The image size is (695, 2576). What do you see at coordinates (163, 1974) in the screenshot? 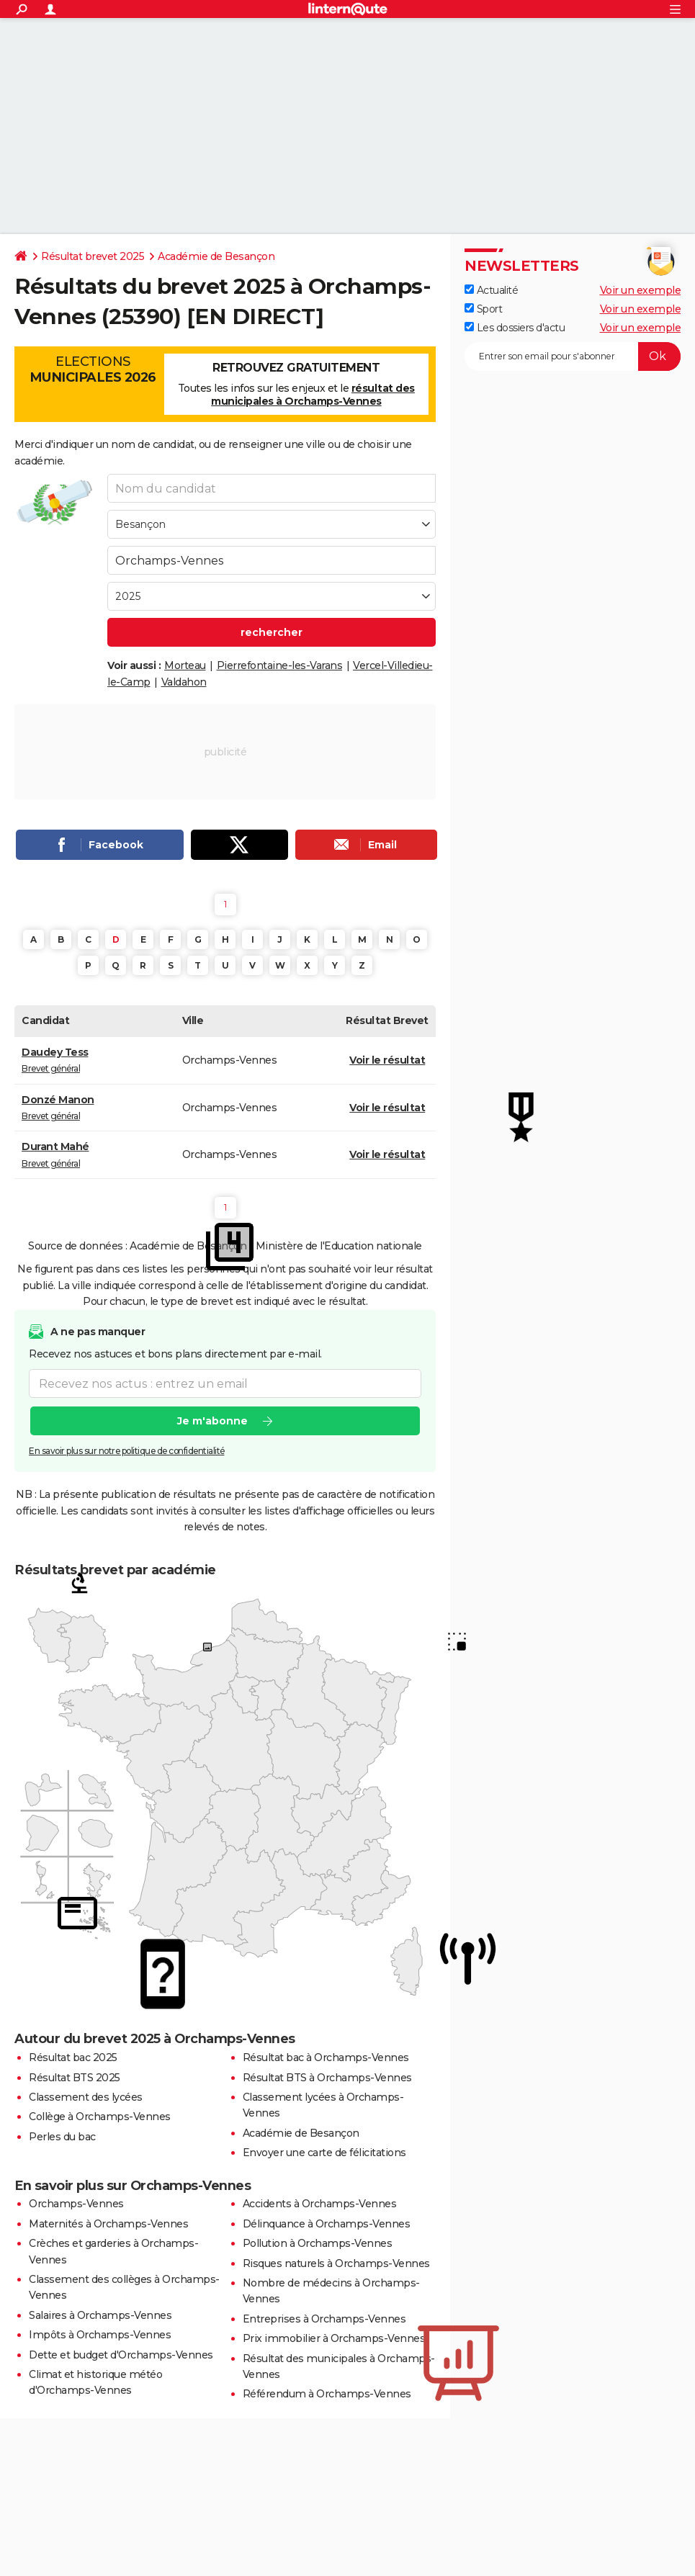
I see `unknown or unrecognized device connected` at bounding box center [163, 1974].